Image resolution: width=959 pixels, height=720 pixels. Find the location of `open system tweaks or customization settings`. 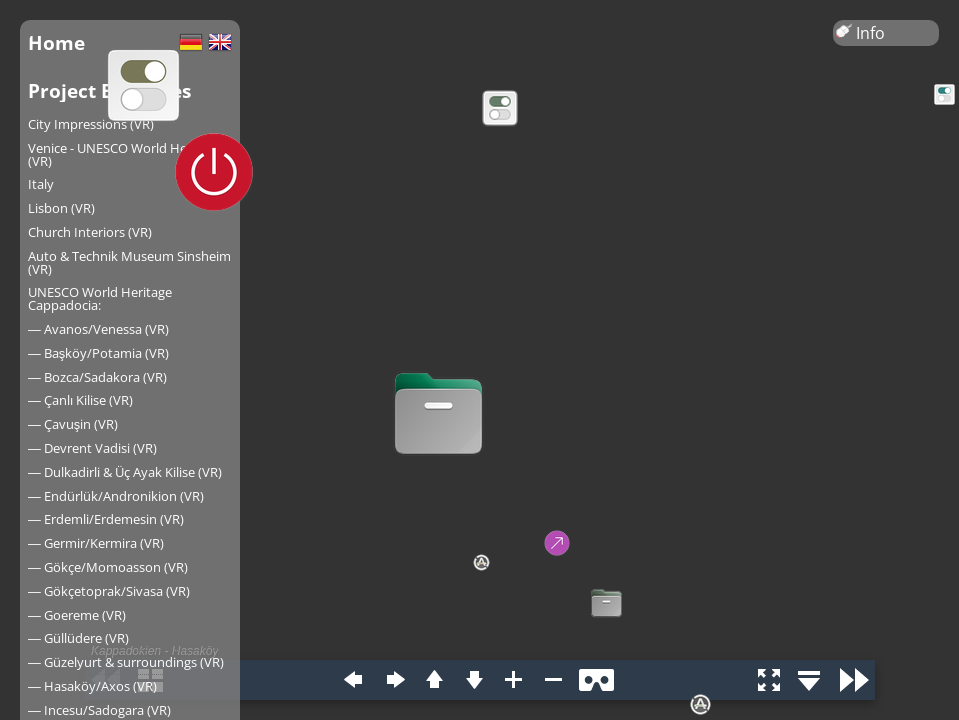

open system tweaks or customization settings is located at coordinates (500, 108).